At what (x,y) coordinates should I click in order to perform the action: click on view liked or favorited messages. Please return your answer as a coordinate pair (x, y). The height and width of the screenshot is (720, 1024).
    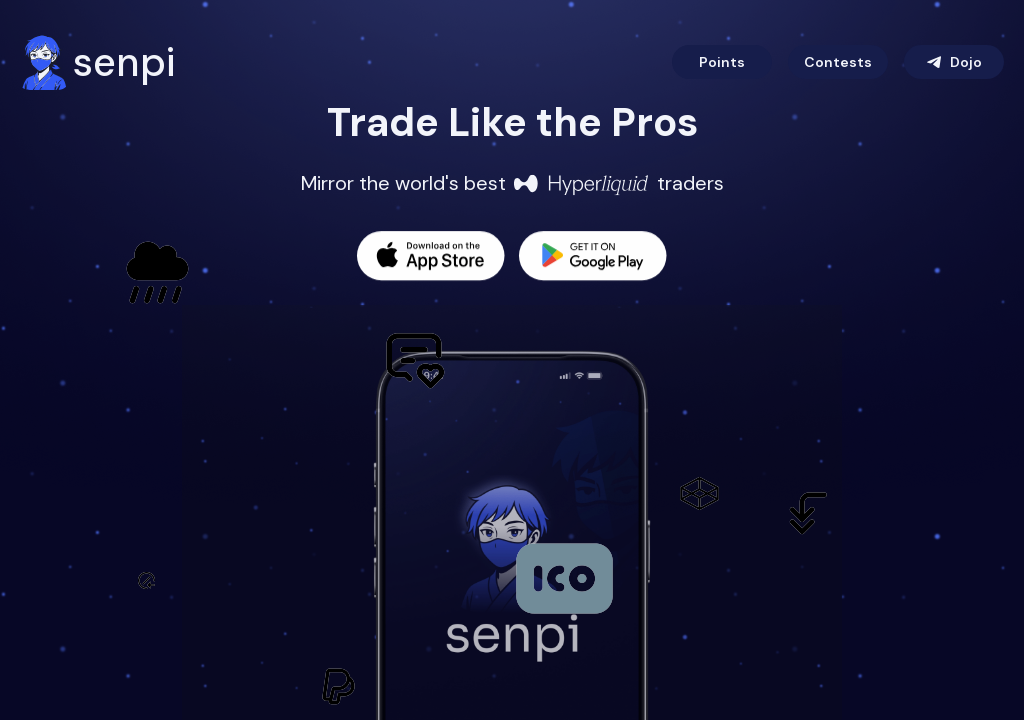
    Looking at the image, I should click on (414, 358).